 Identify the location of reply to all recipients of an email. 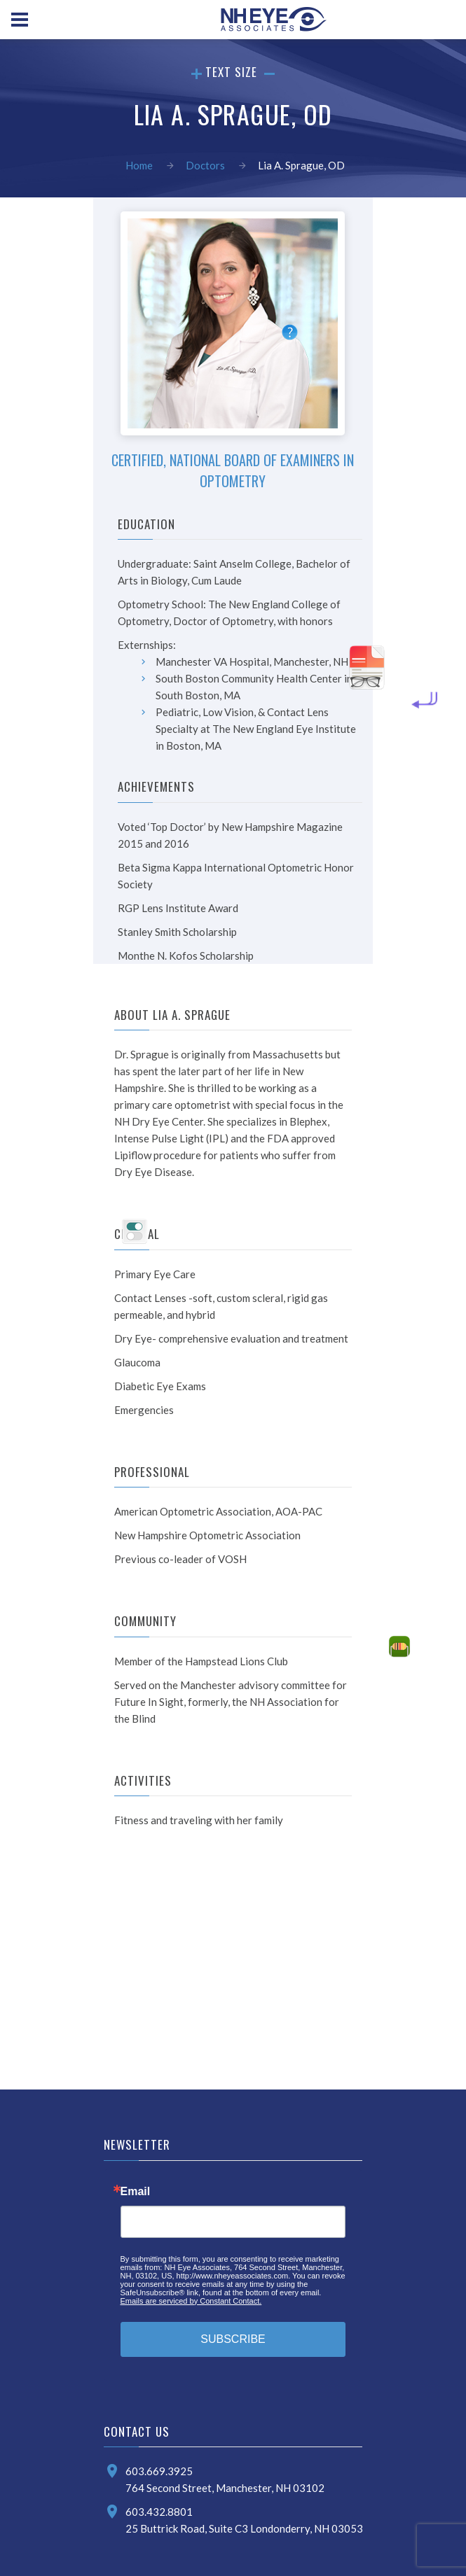
(424, 699).